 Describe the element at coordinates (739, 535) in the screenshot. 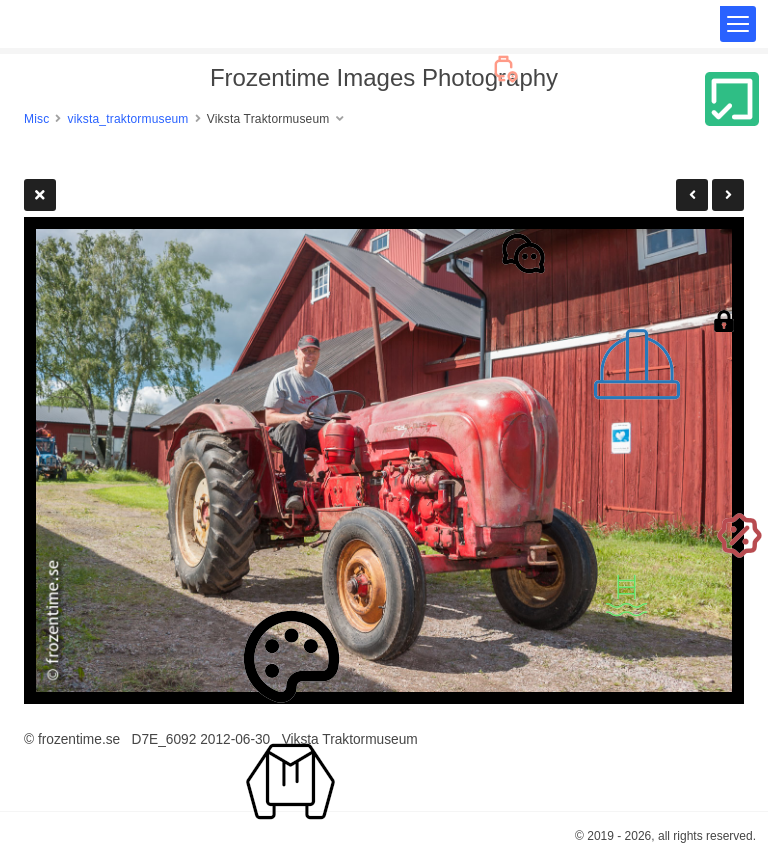

I see `view available discounts or promotions` at that location.